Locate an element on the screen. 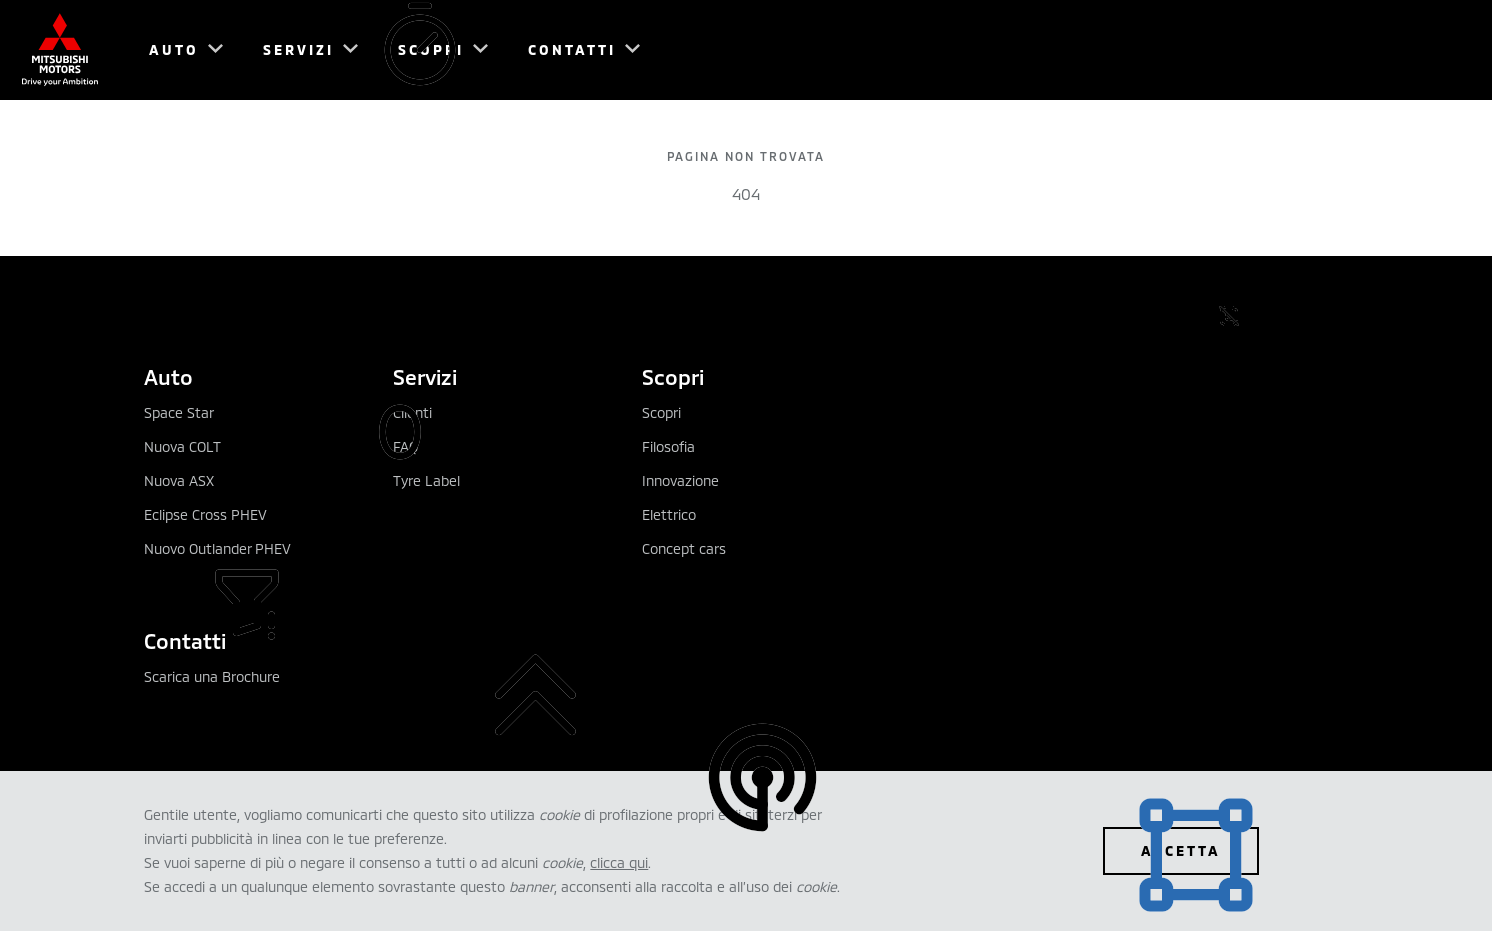  set a countdown timer is located at coordinates (420, 47).